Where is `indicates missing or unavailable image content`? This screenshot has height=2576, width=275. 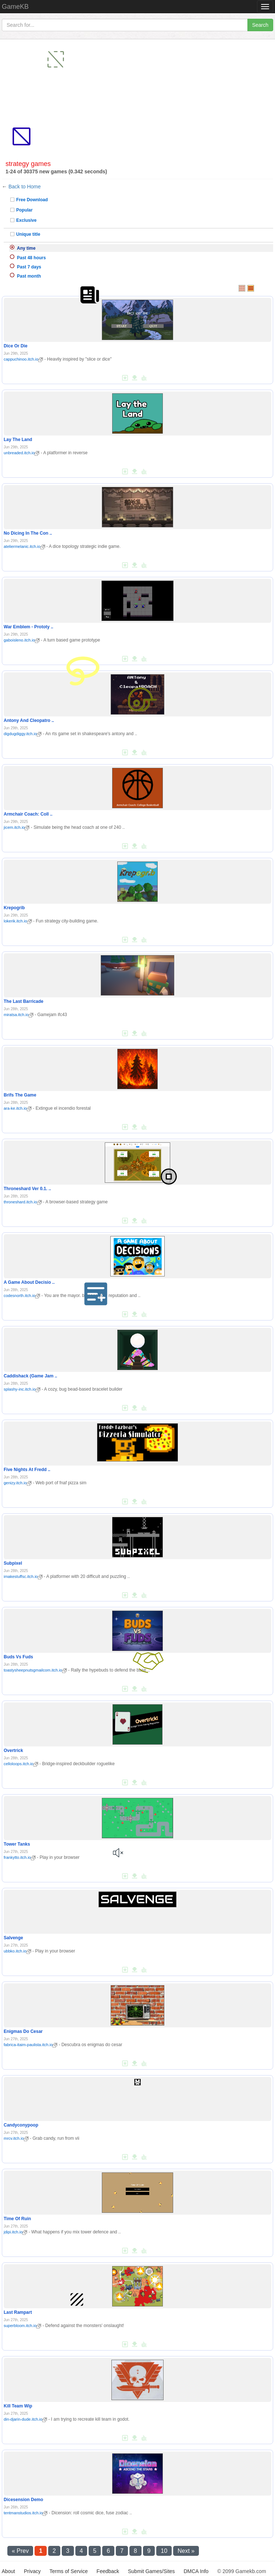 indicates missing or unavailable image content is located at coordinates (21, 136).